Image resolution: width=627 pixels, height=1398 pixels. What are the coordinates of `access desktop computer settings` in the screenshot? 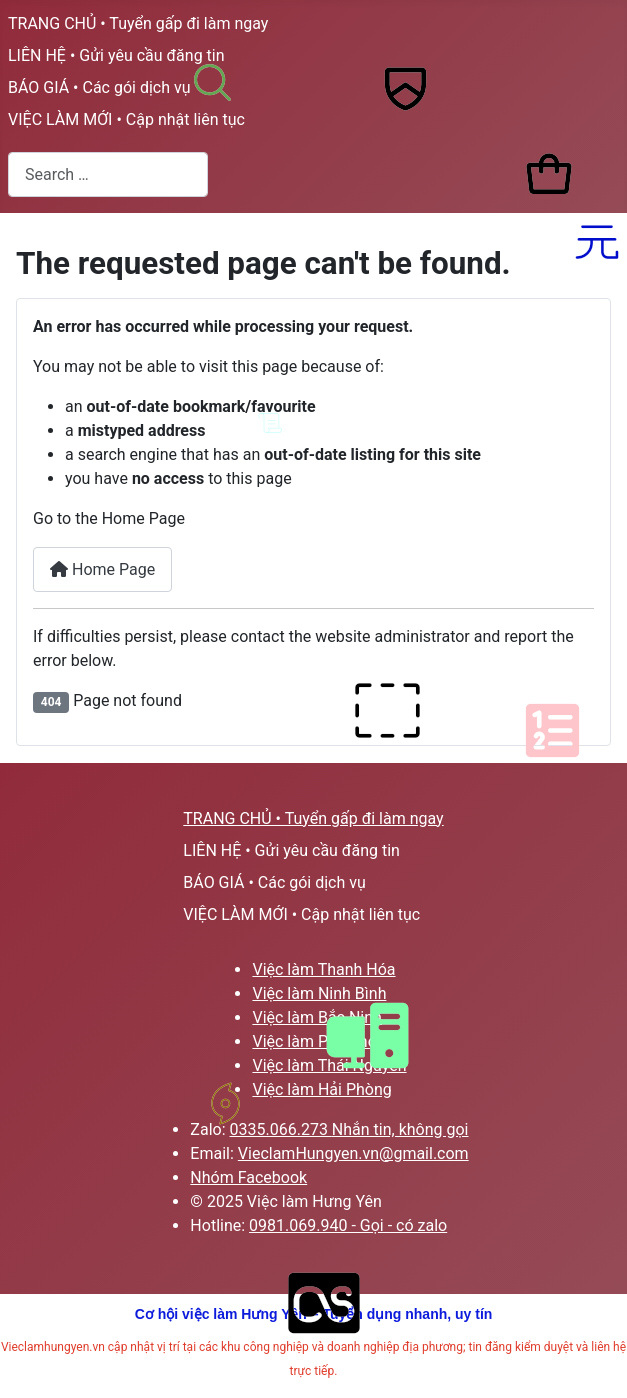 It's located at (367, 1035).